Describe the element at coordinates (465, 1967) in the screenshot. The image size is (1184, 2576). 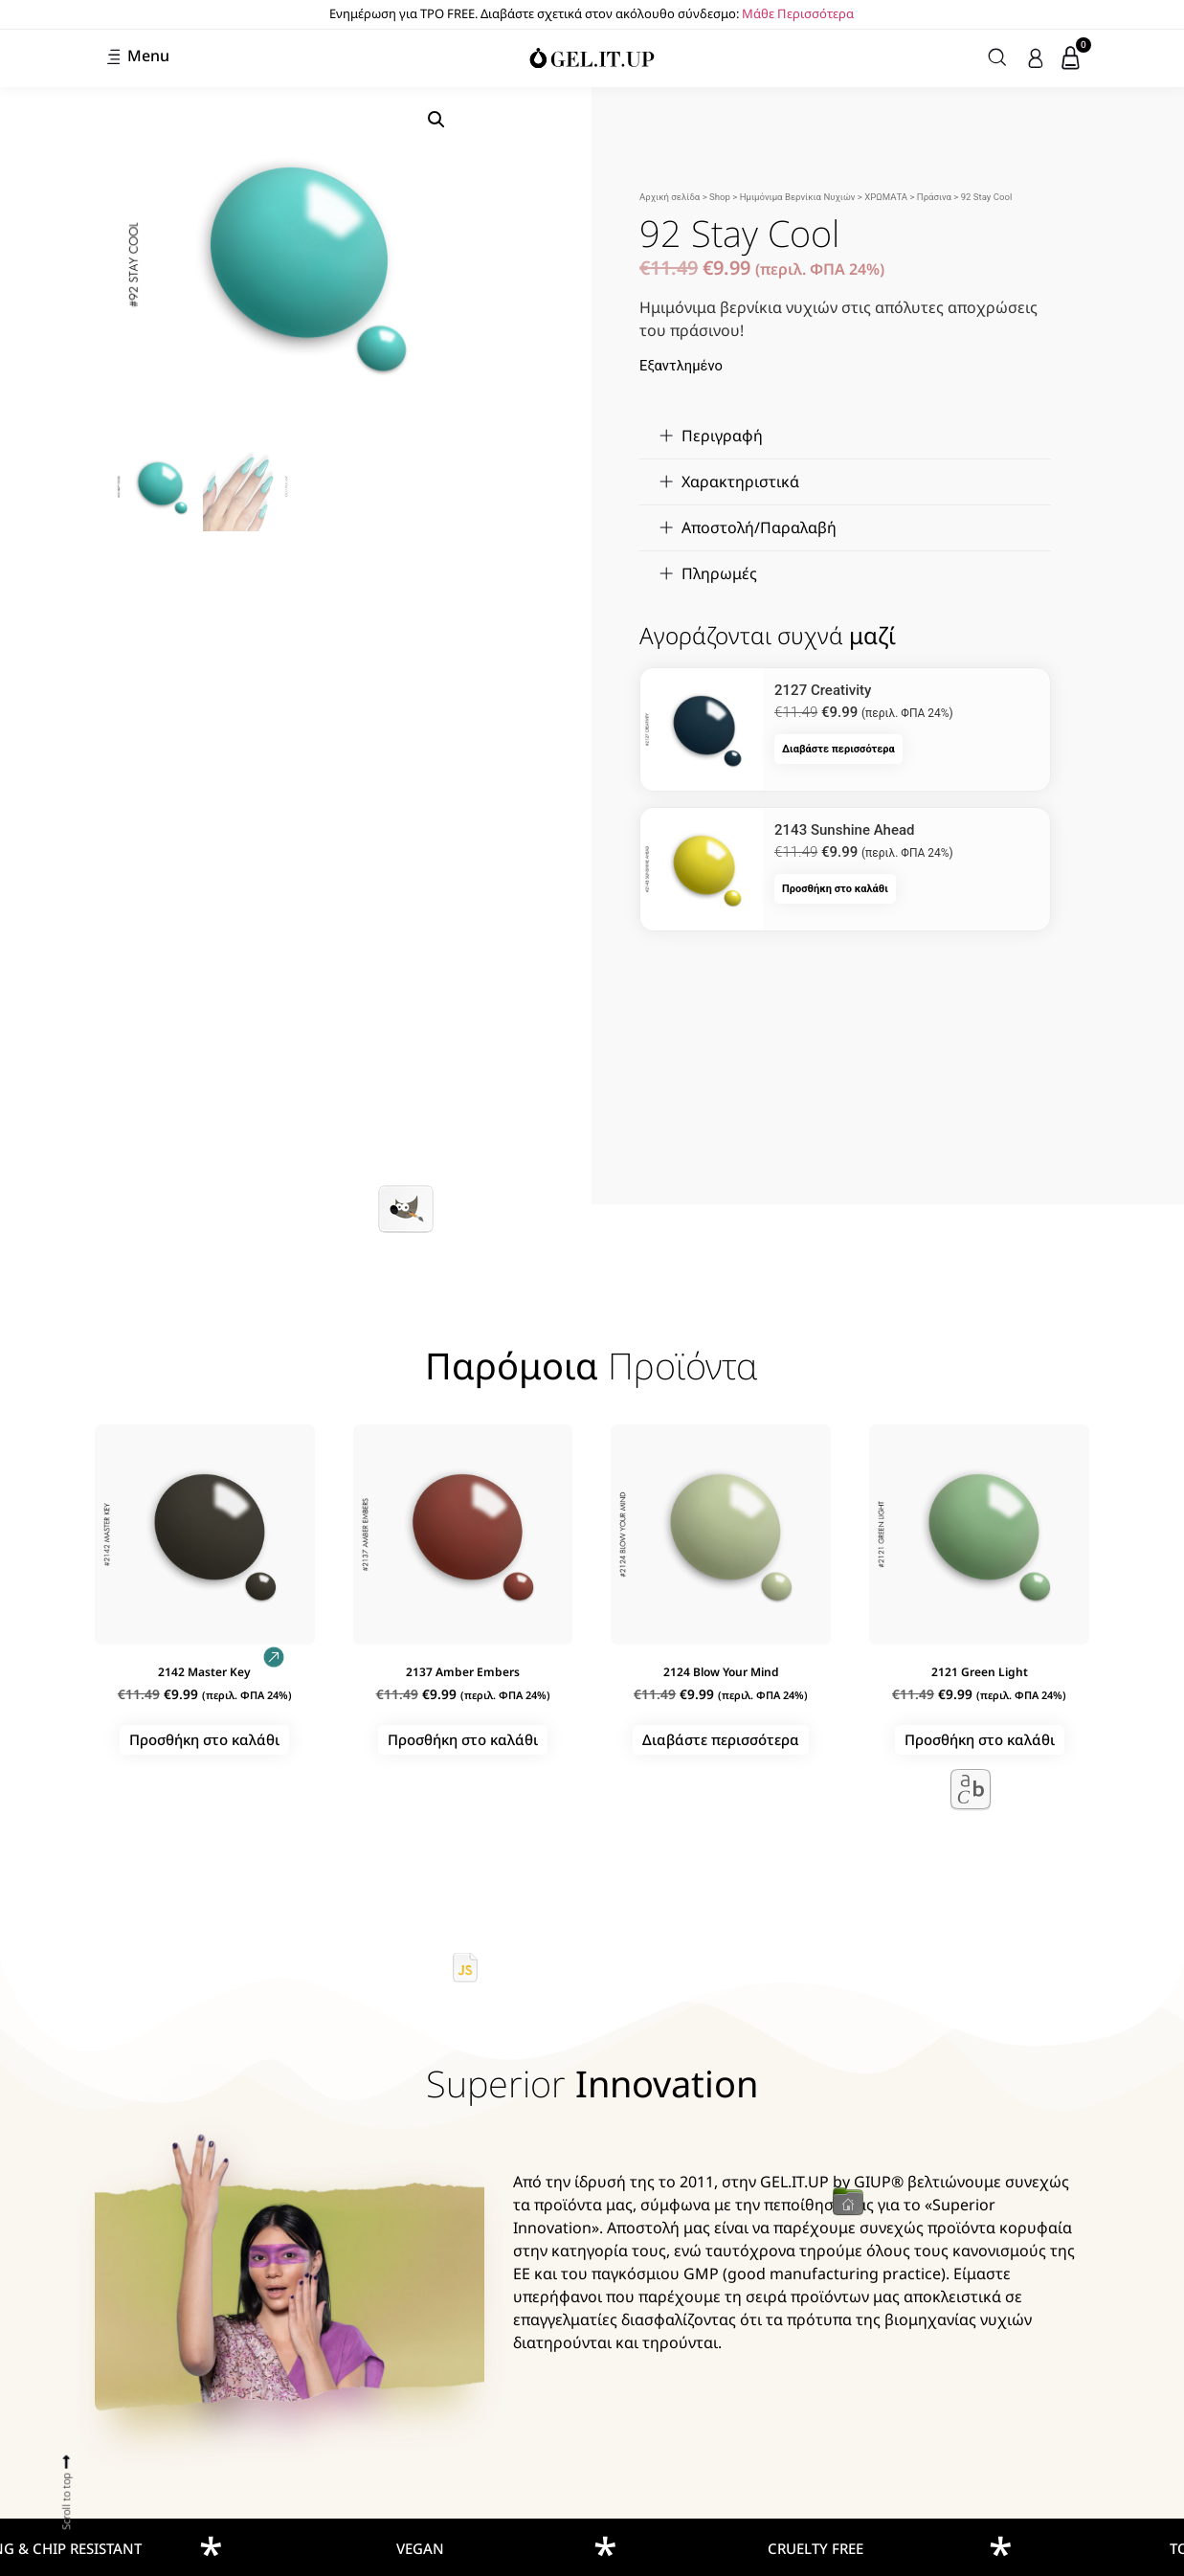
I see `indicates a javascript source file` at that location.